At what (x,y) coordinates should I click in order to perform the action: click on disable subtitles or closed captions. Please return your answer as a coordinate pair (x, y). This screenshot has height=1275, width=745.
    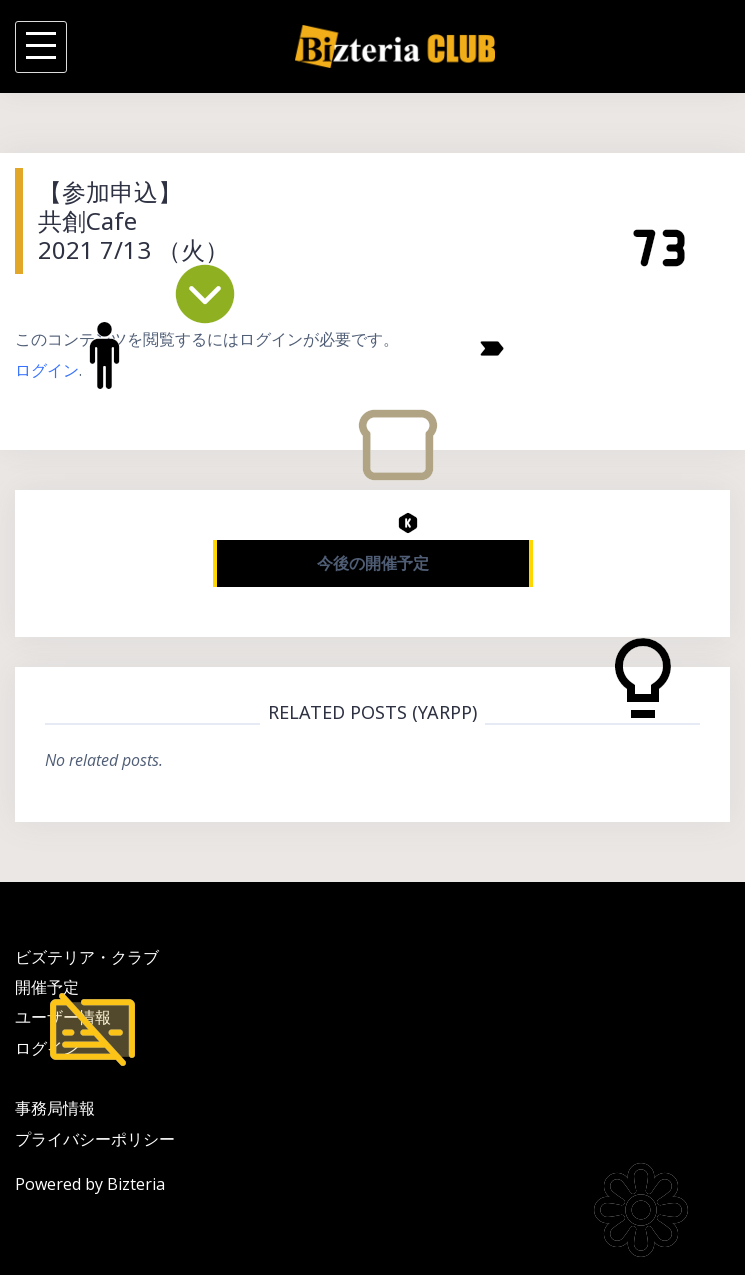
    Looking at the image, I should click on (92, 1029).